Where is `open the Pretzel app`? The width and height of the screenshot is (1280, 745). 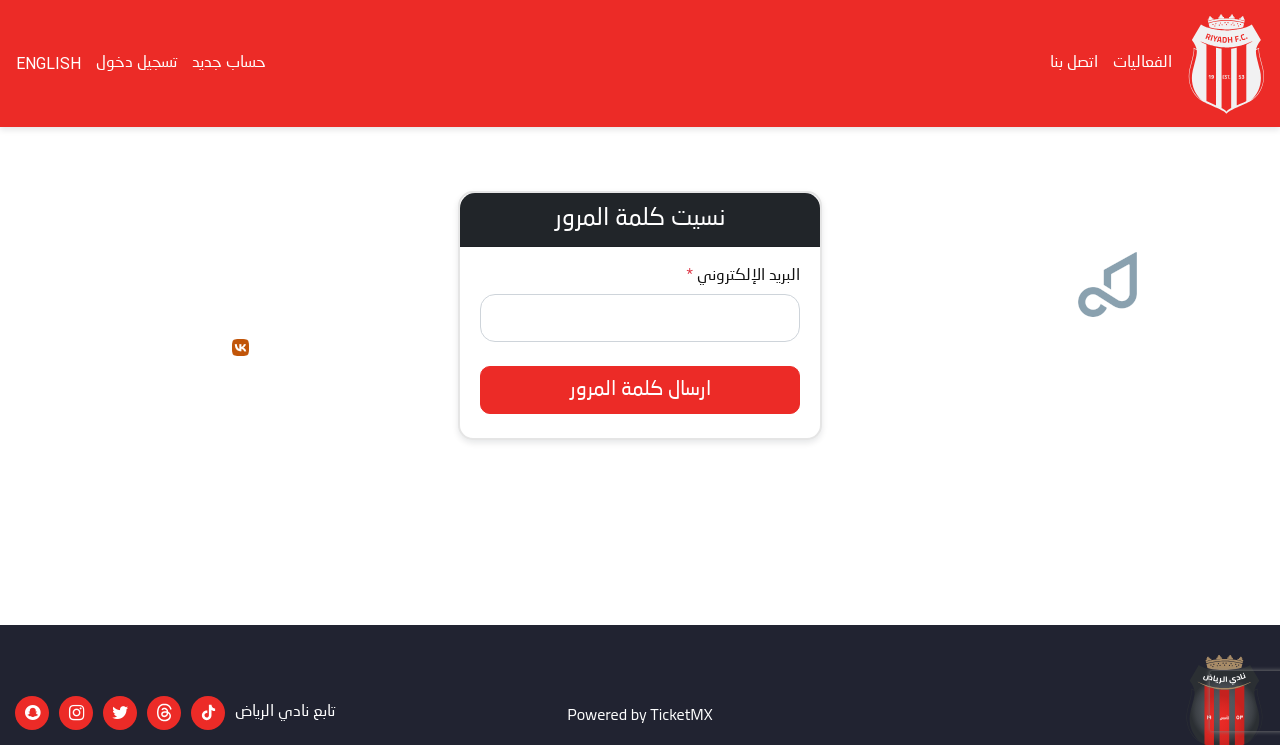 open the Pretzel app is located at coordinates (1107, 284).